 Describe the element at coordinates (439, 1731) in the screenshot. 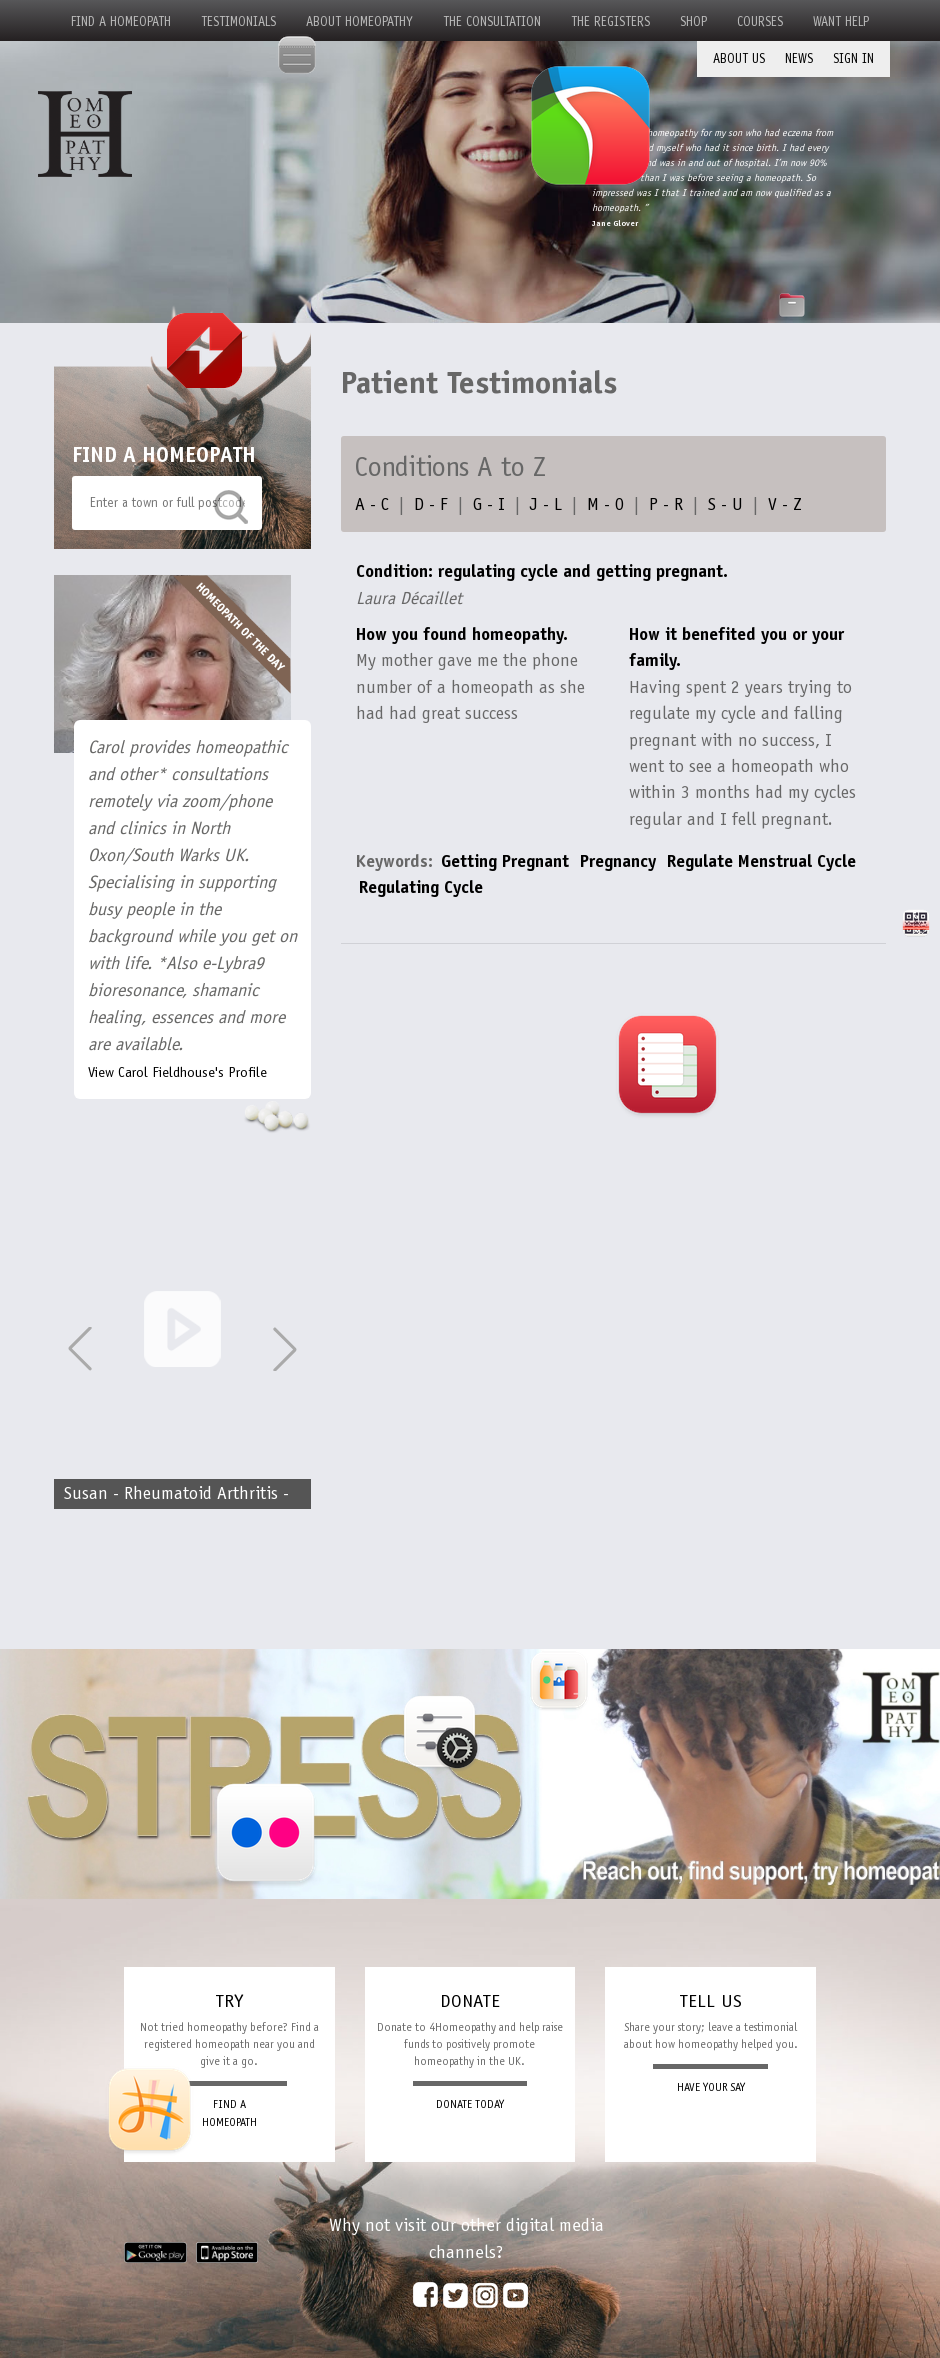

I see `open grub customizer to configure bootloader settings` at that location.